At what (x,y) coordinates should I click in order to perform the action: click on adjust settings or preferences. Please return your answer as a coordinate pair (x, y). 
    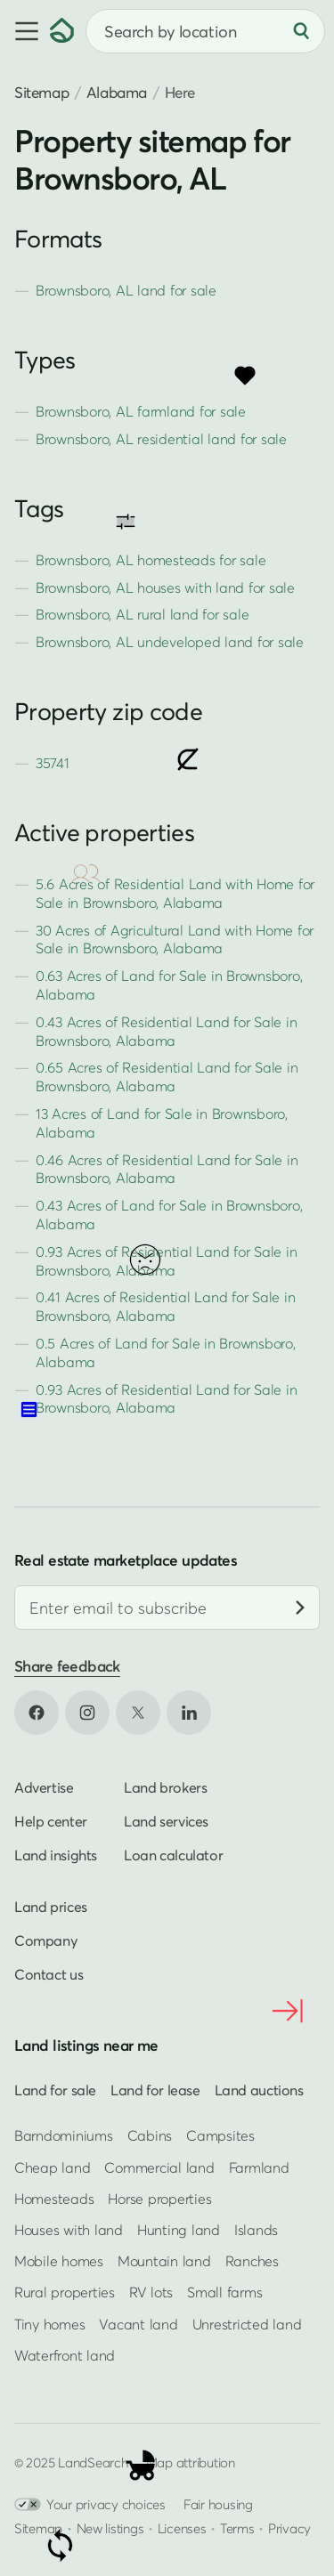
    Looking at the image, I should click on (126, 522).